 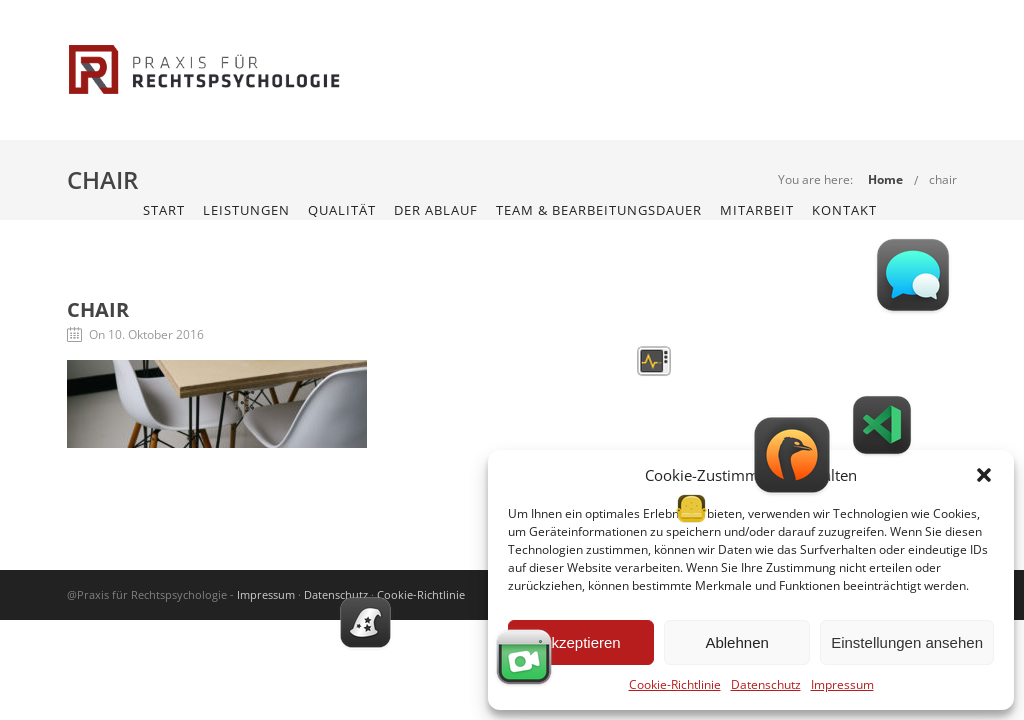 I want to click on launch four-in-a-row game, so click(x=245, y=399).